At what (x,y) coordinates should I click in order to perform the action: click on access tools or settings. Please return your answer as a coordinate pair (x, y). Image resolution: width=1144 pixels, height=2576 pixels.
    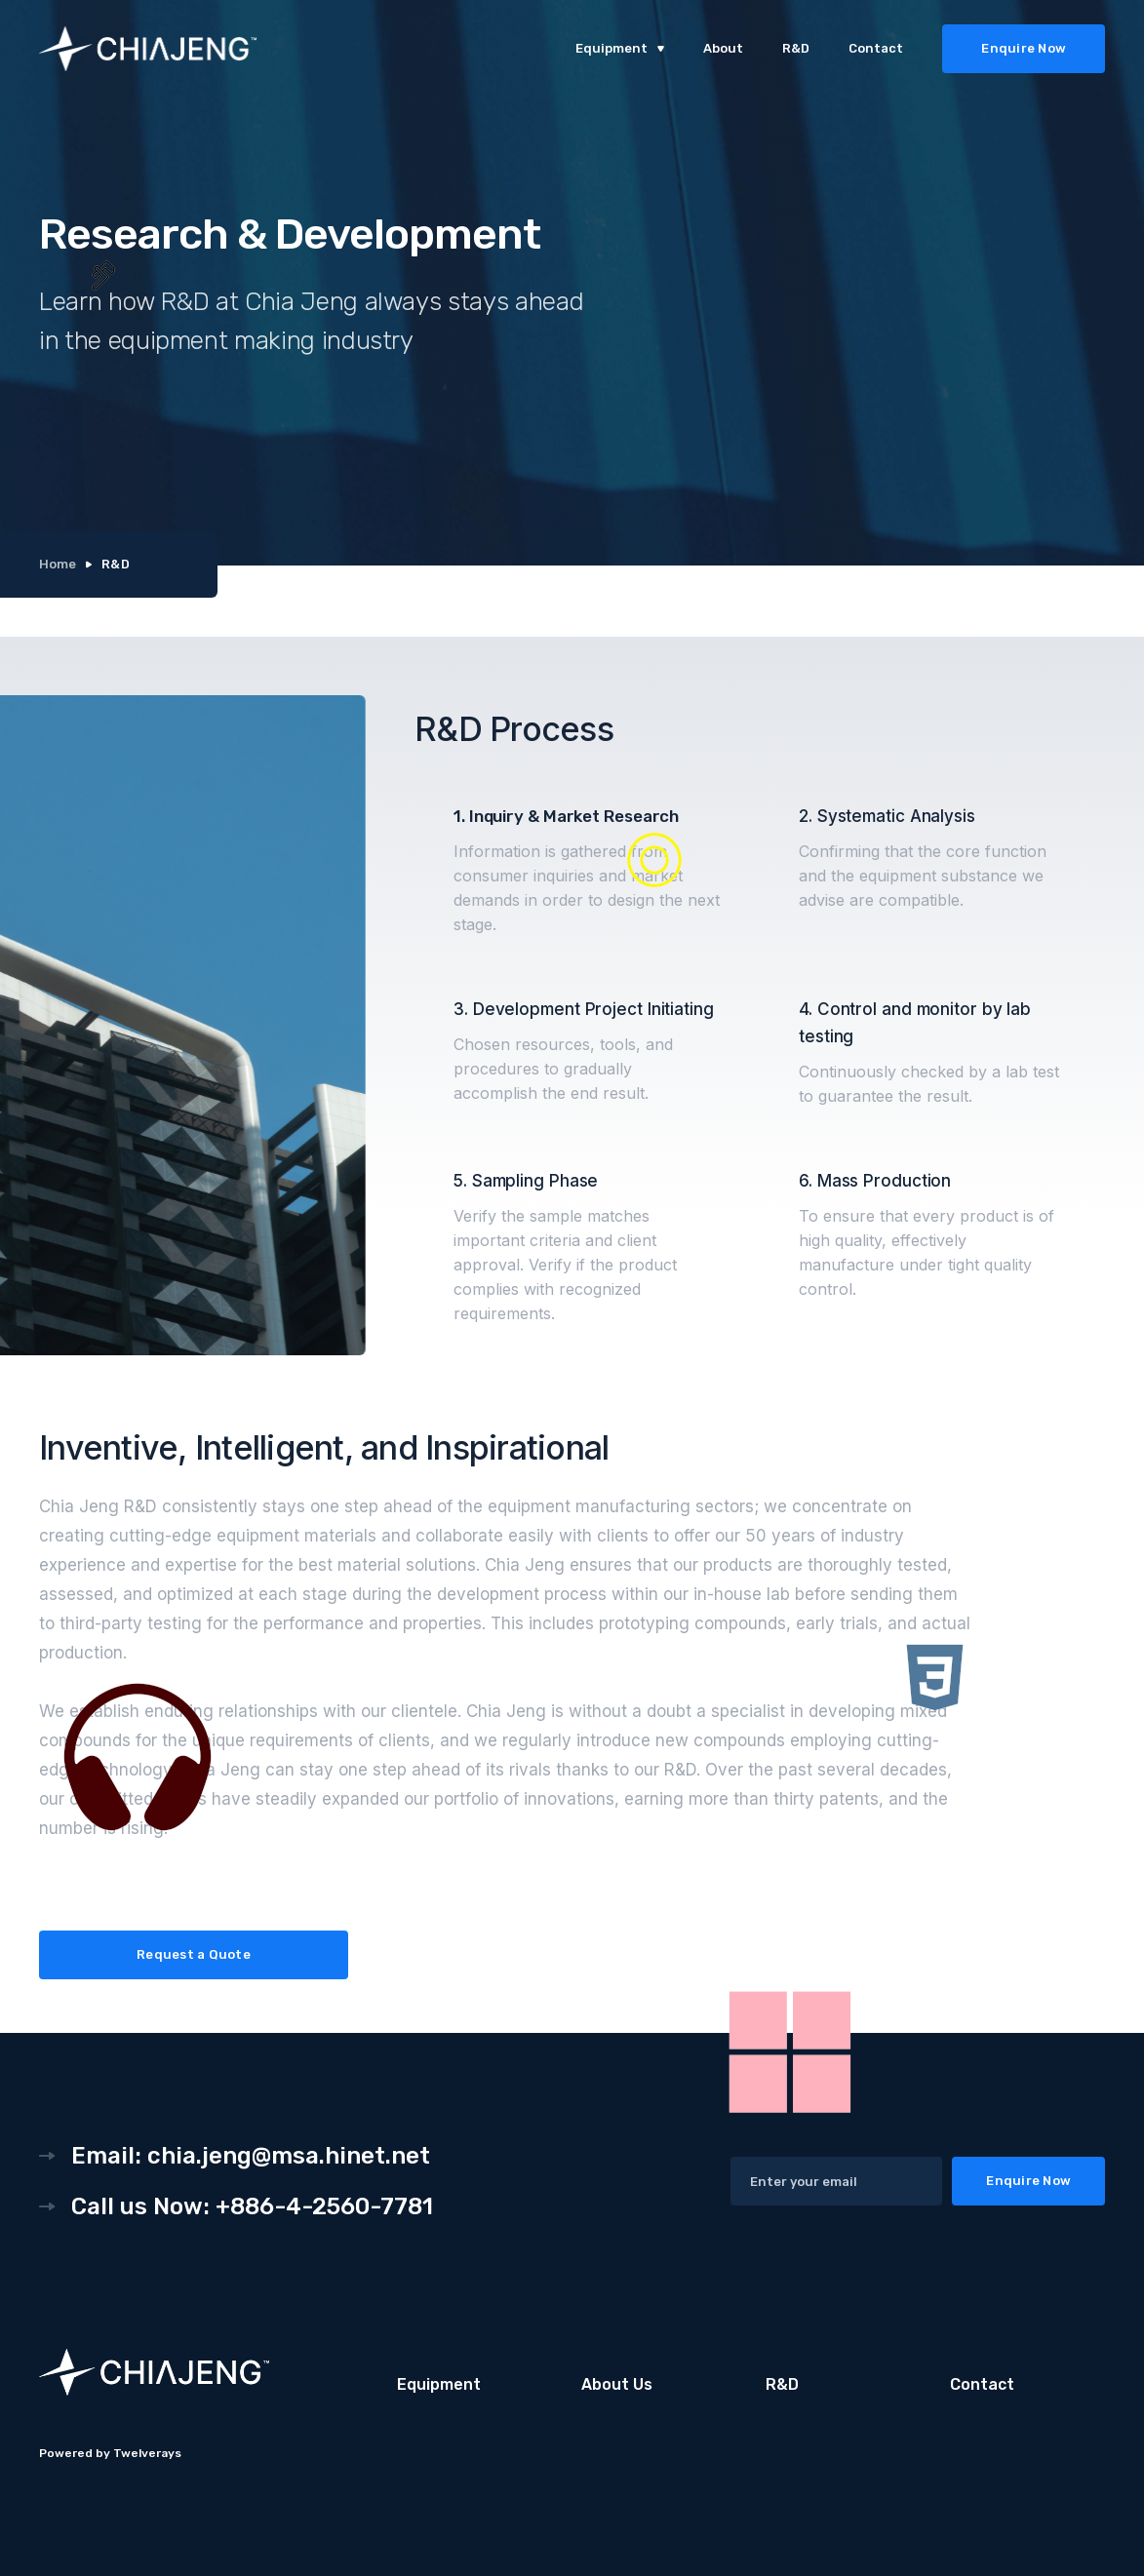
    Looking at the image, I should click on (101, 275).